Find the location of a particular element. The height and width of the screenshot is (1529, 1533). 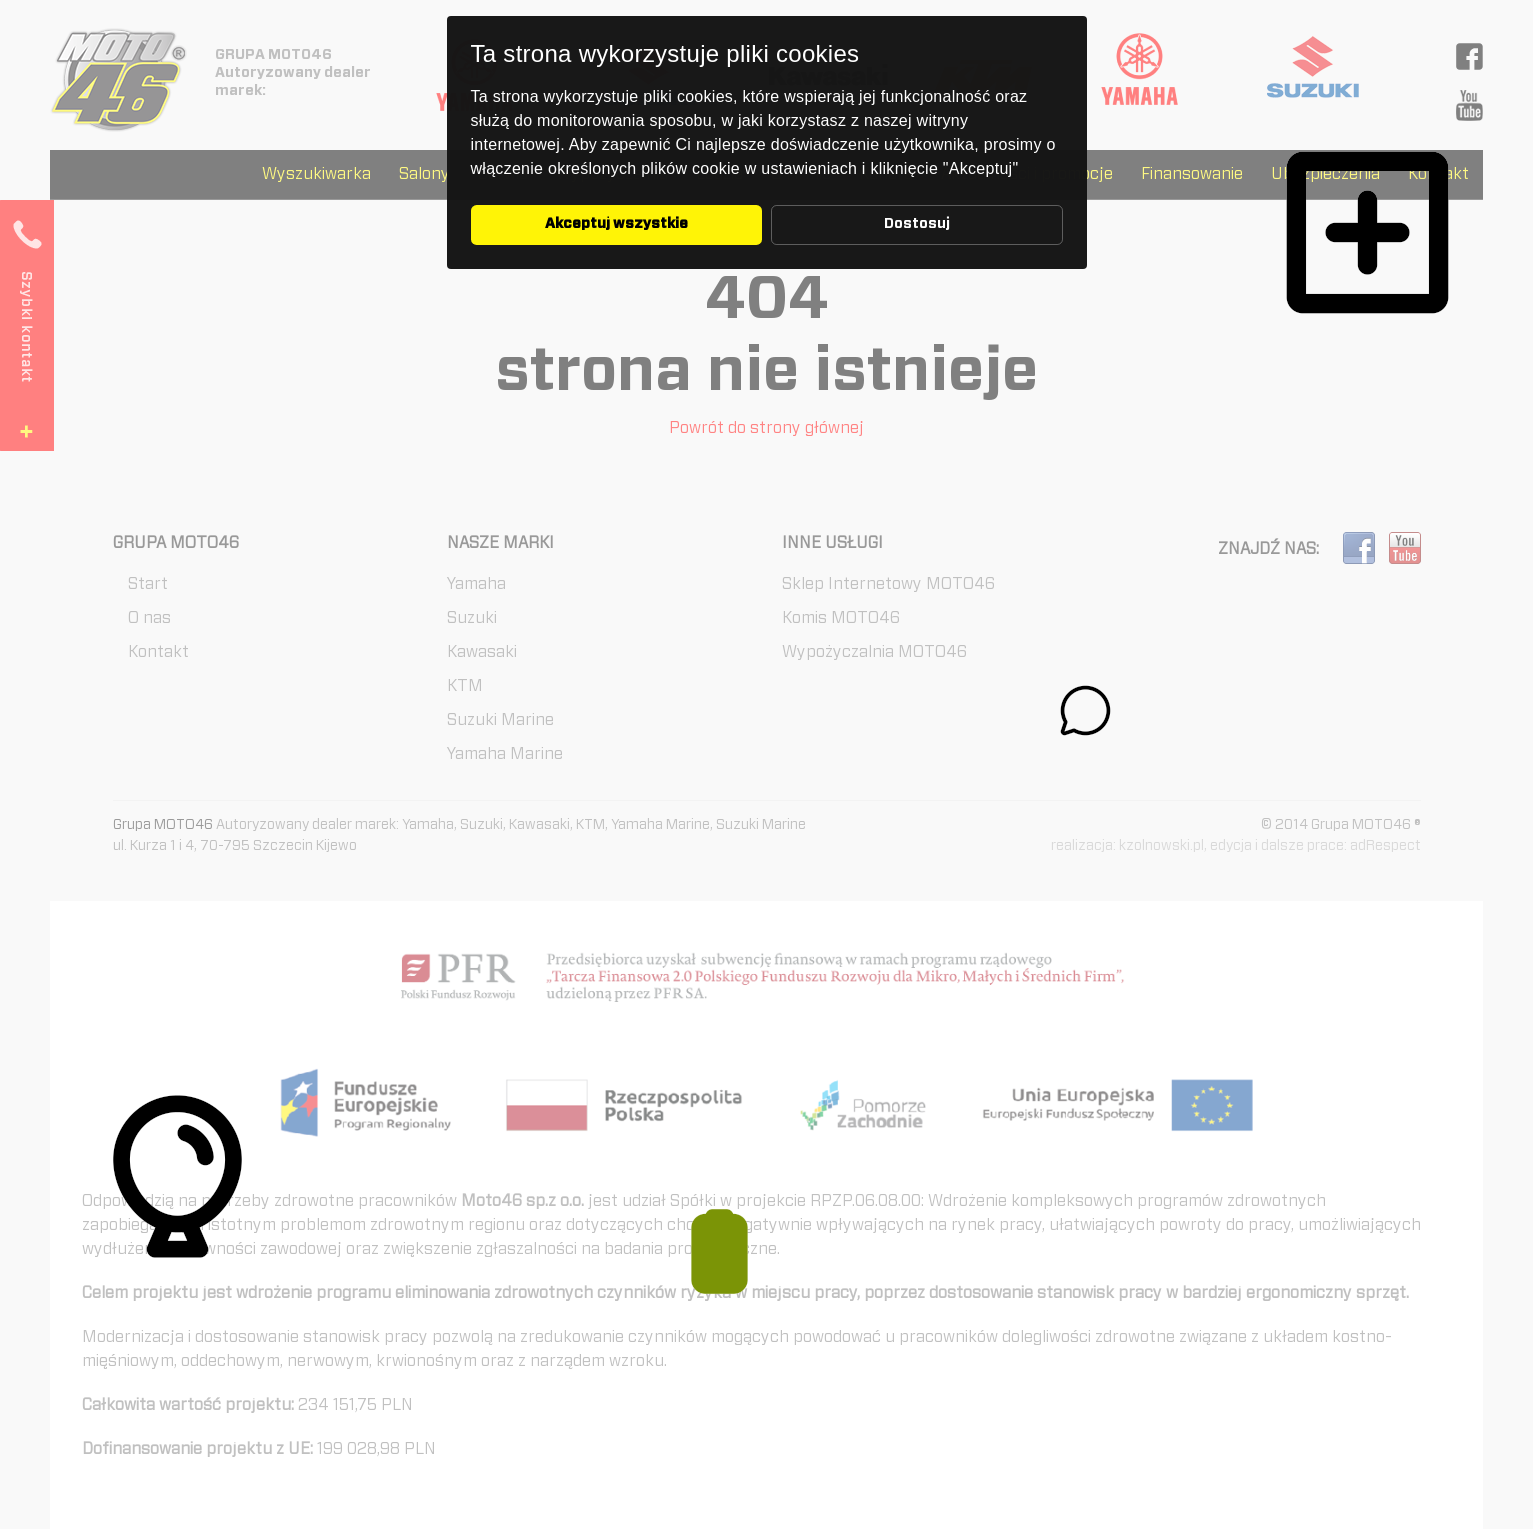

add a new item or content is located at coordinates (1367, 232).